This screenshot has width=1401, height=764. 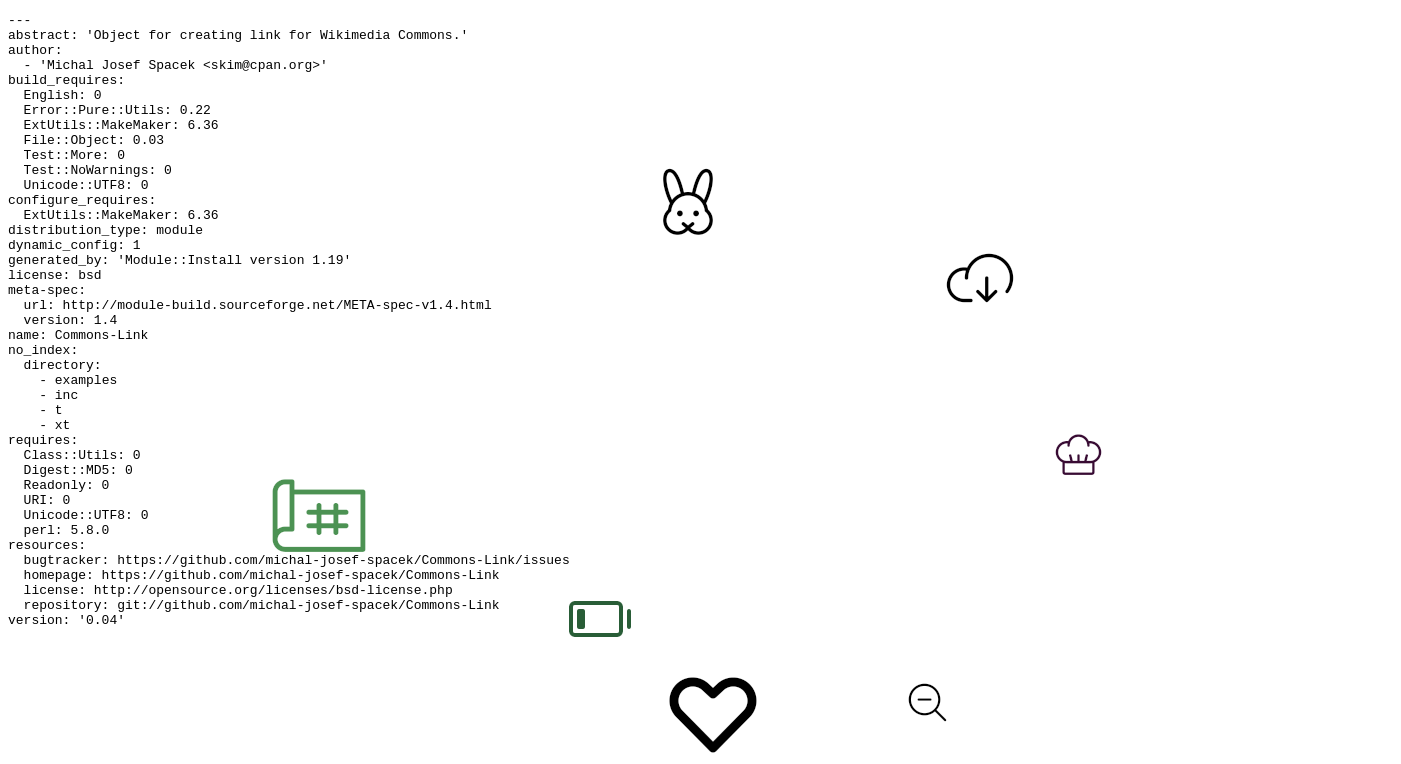 I want to click on add to favorites, so click(x=713, y=712).